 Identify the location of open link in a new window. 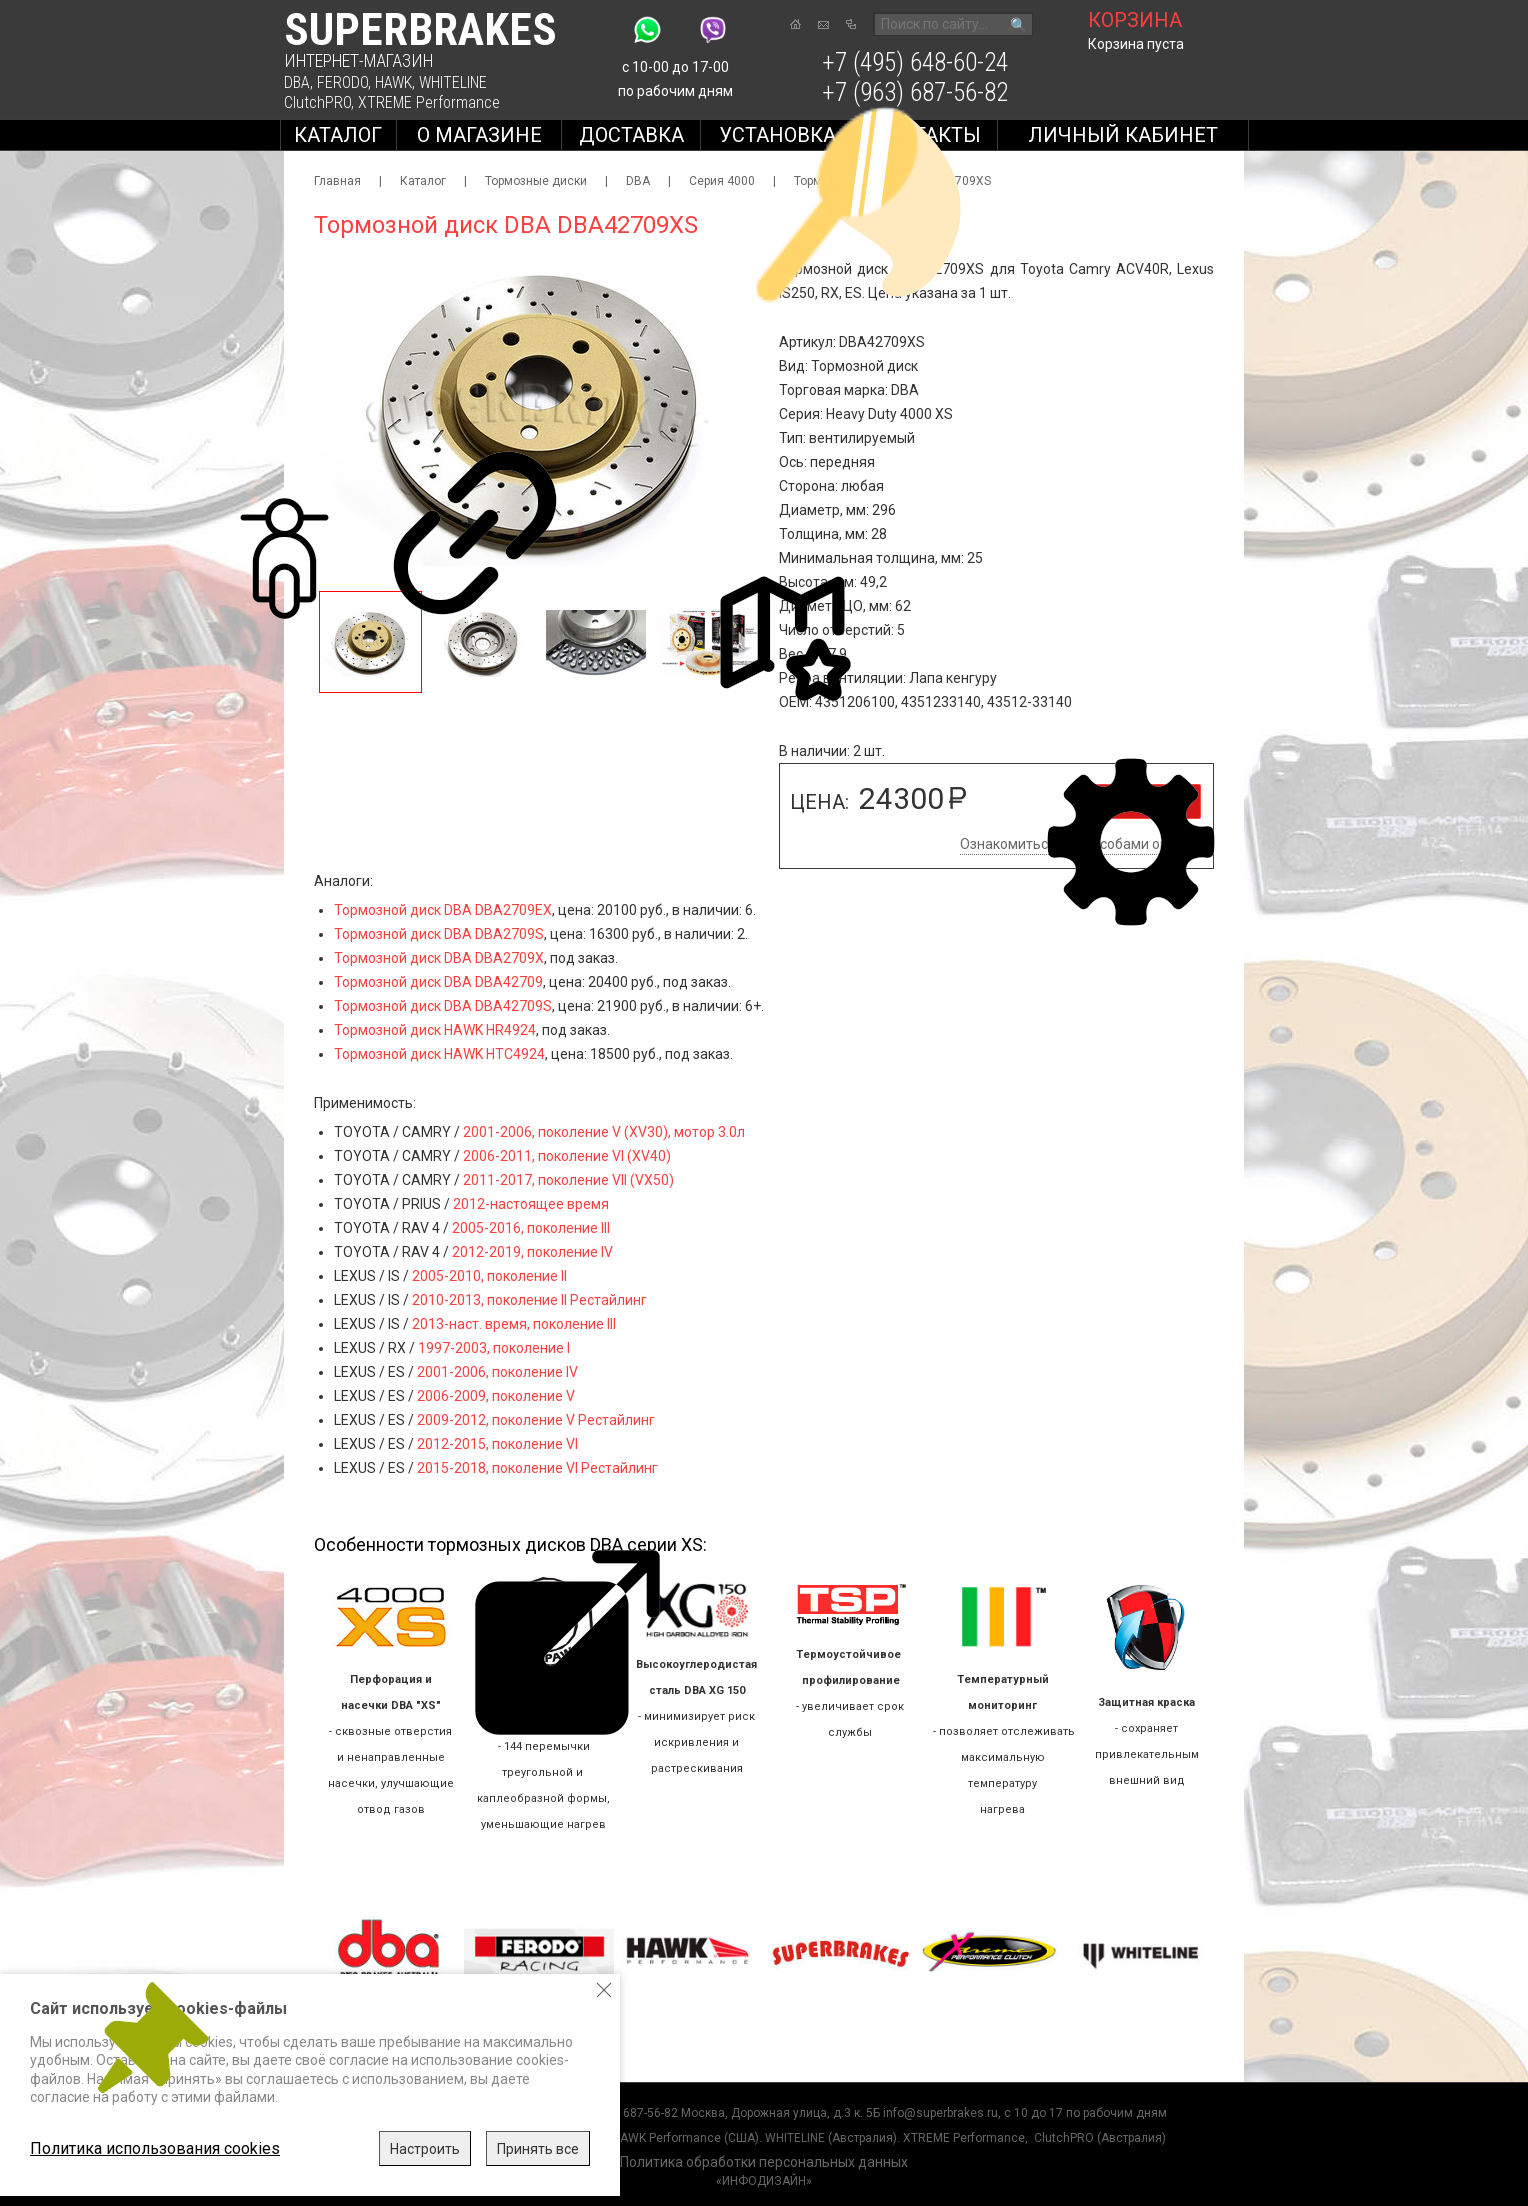
(567, 1642).